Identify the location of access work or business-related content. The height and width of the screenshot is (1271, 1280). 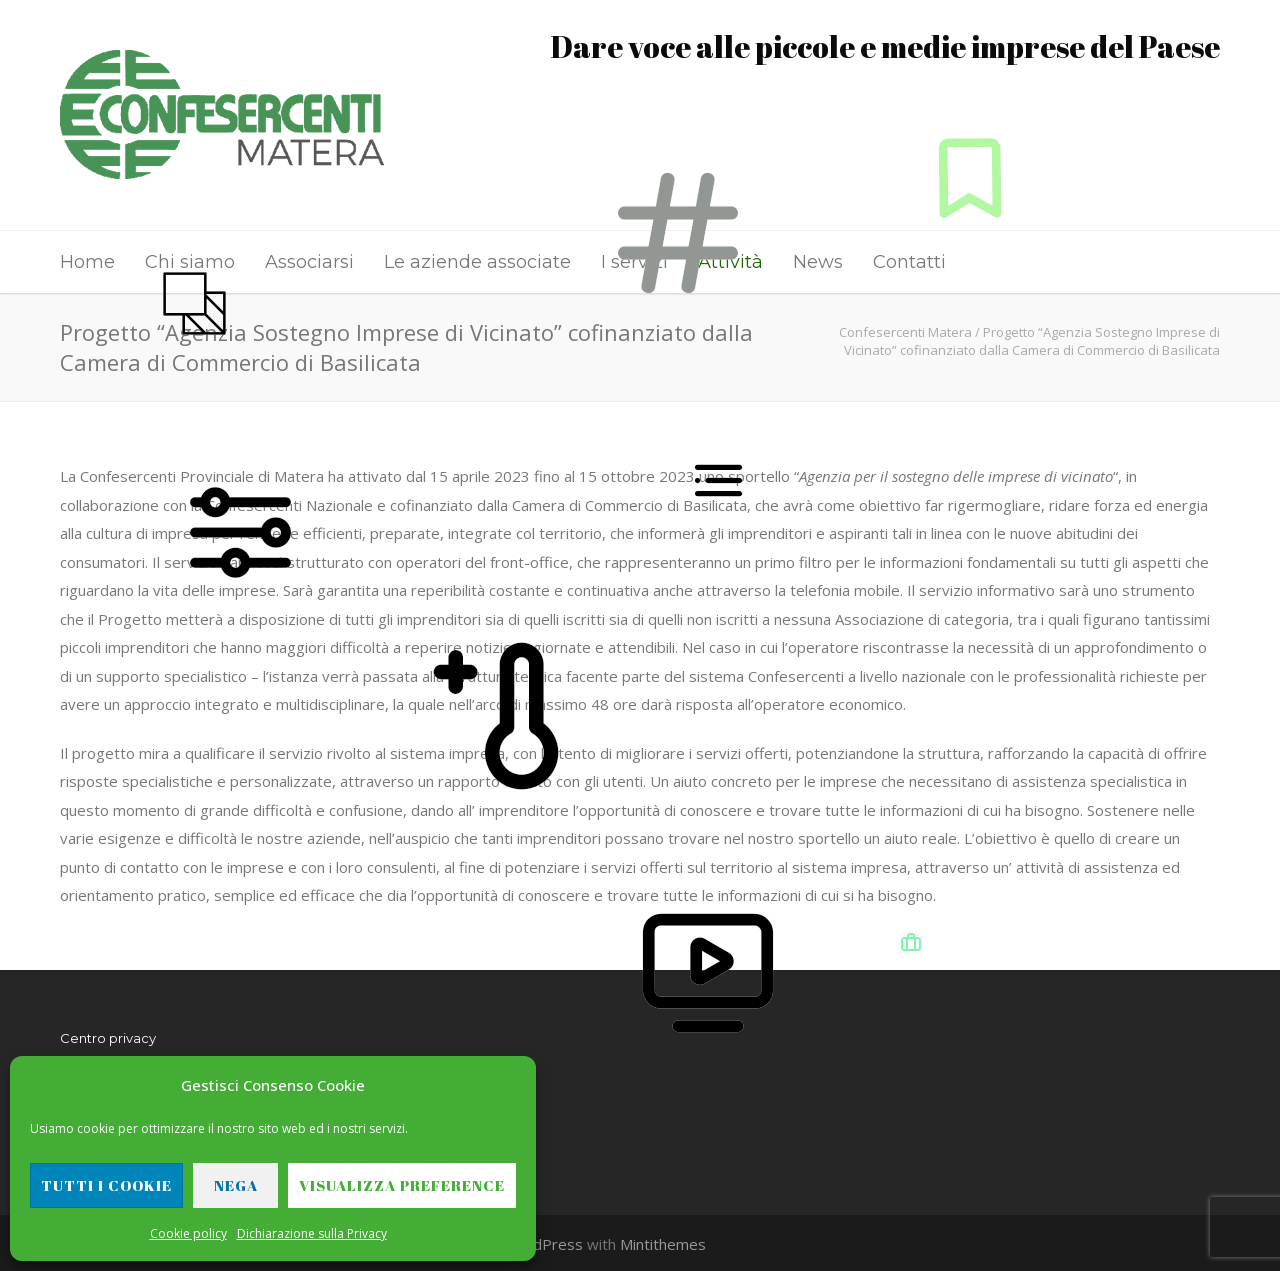
(911, 942).